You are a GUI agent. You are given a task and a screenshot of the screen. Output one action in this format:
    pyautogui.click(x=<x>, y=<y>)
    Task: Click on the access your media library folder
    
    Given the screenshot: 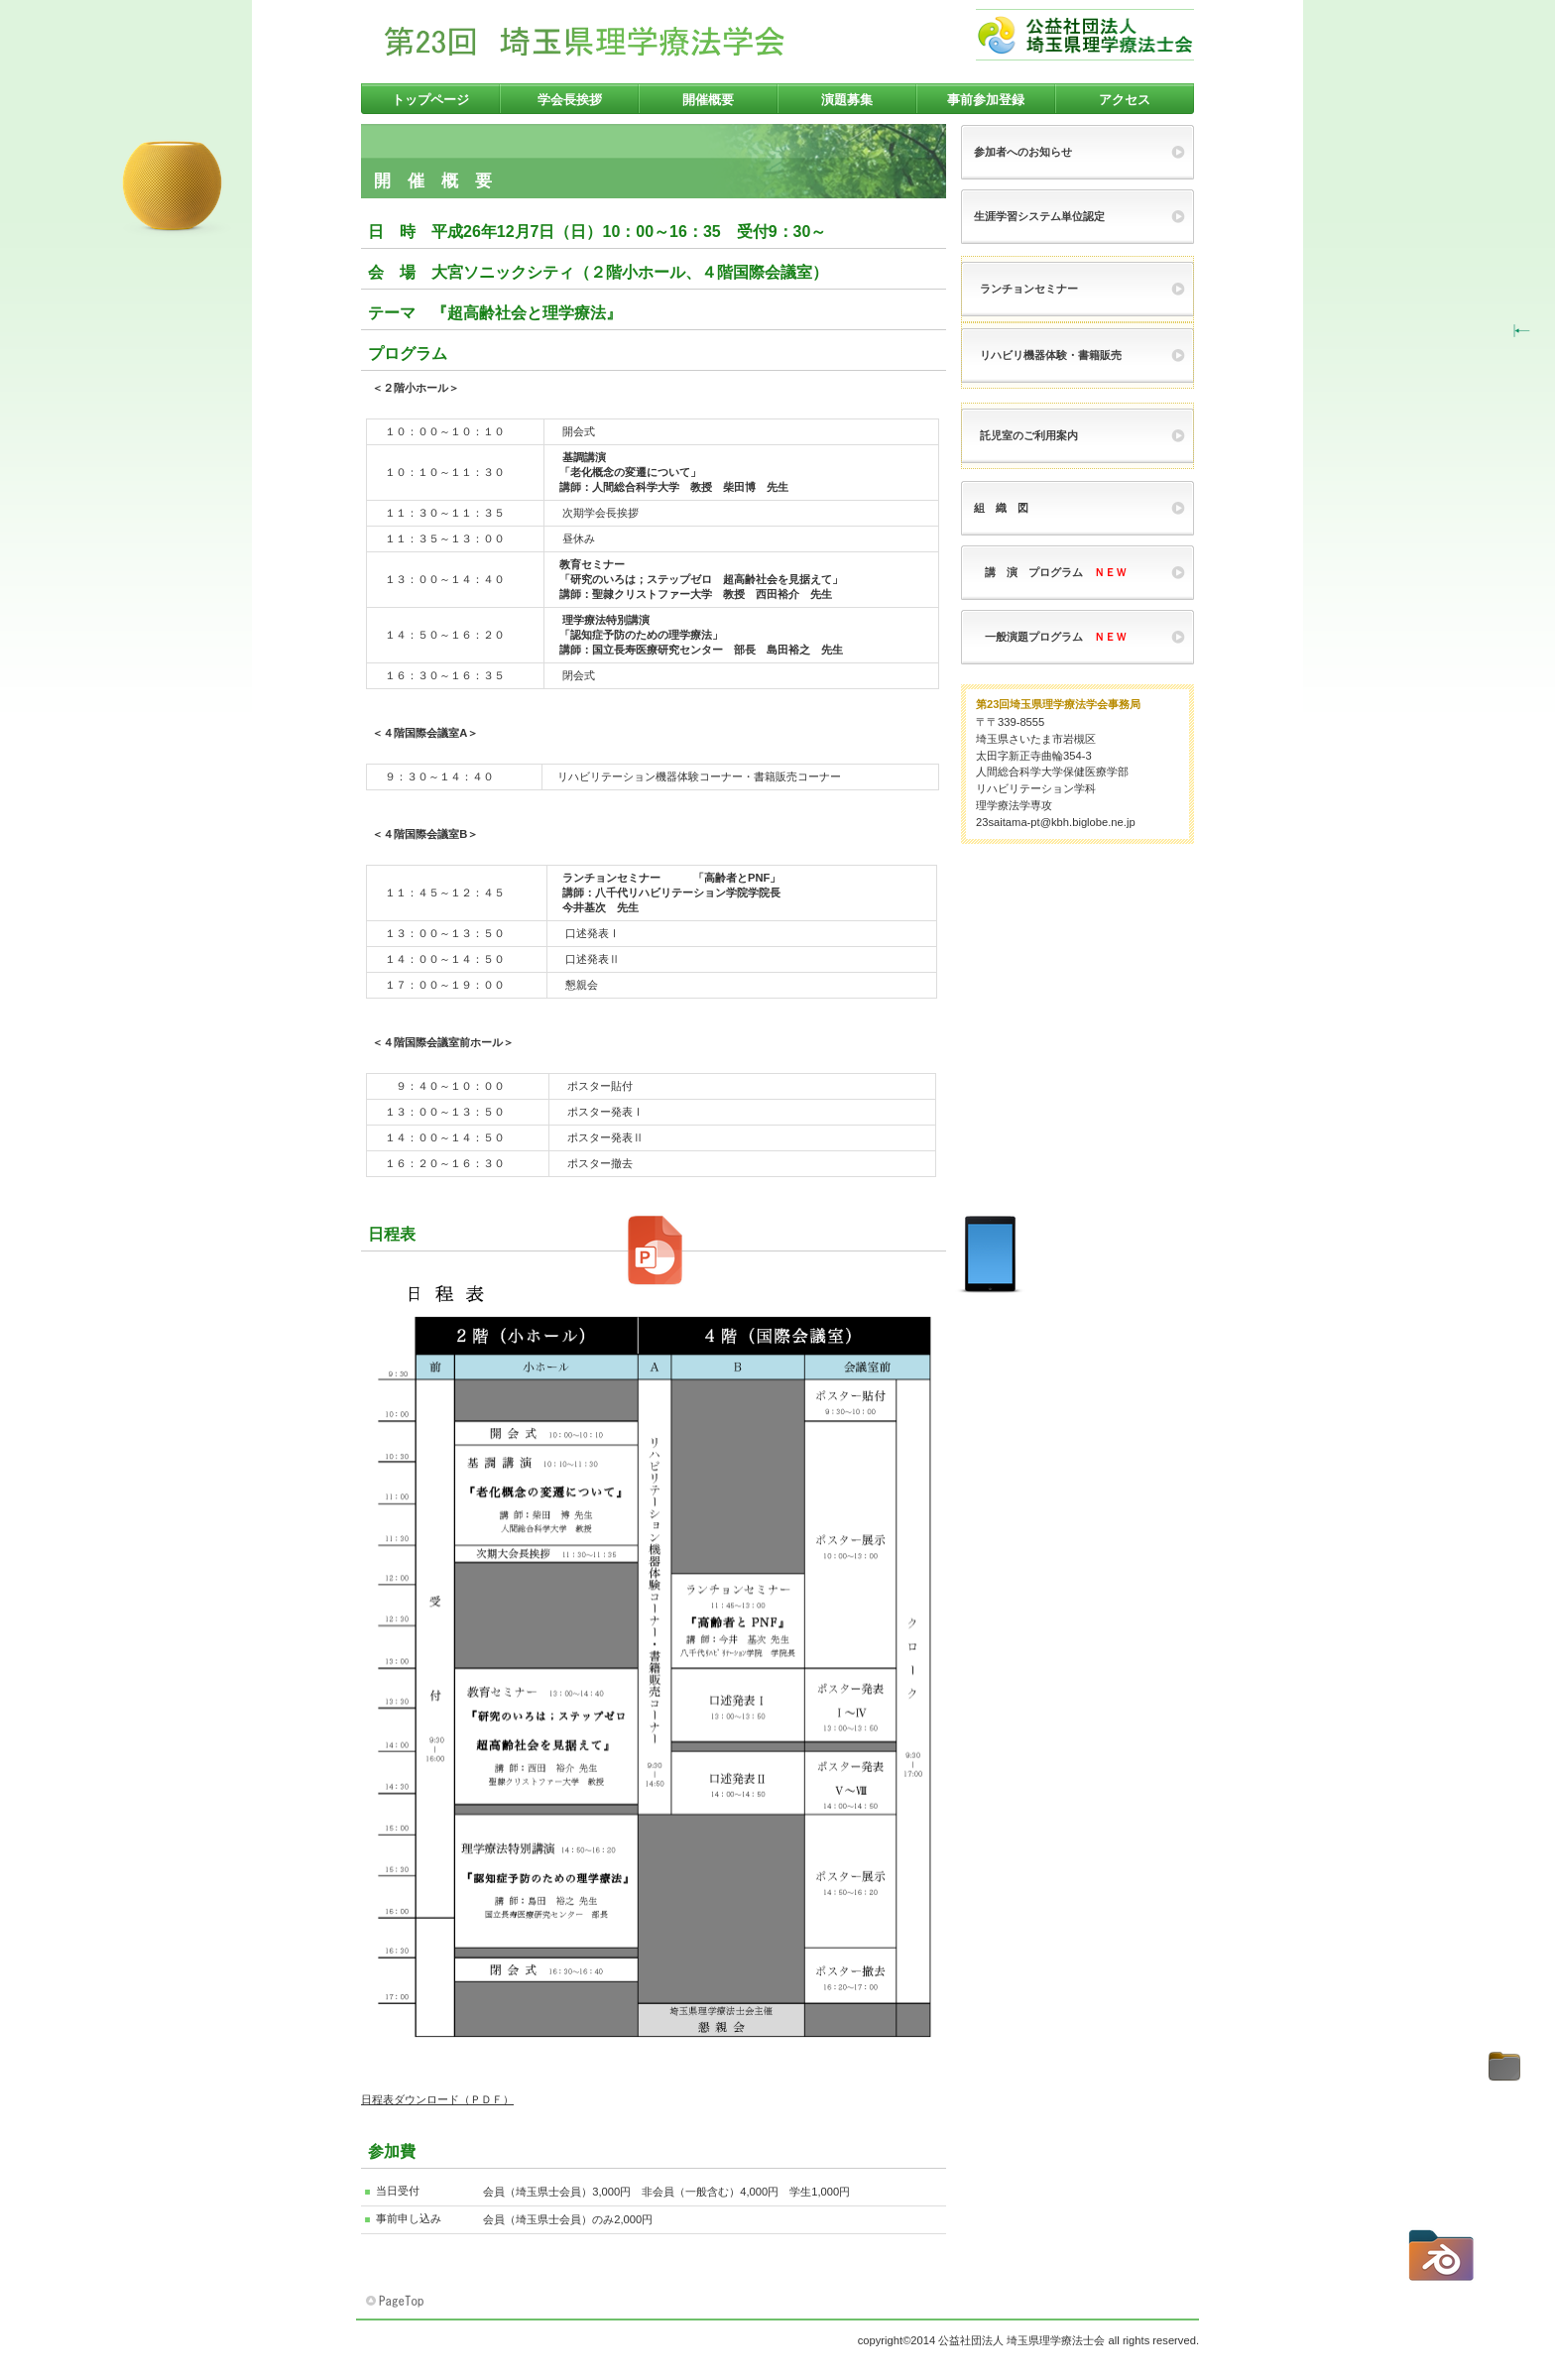 What is the action you would take?
    pyautogui.click(x=1516, y=1097)
    